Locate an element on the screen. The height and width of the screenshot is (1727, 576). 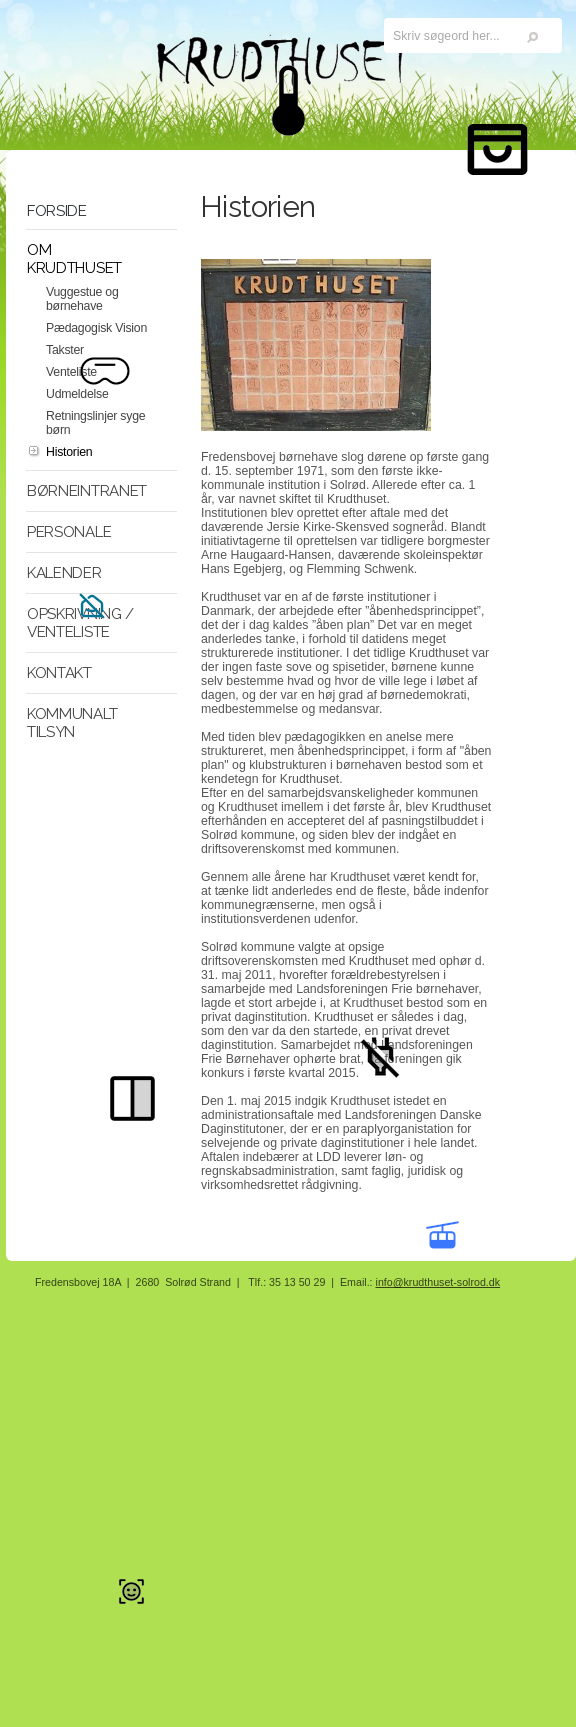
smart home controls are disabled is located at coordinates (92, 606).